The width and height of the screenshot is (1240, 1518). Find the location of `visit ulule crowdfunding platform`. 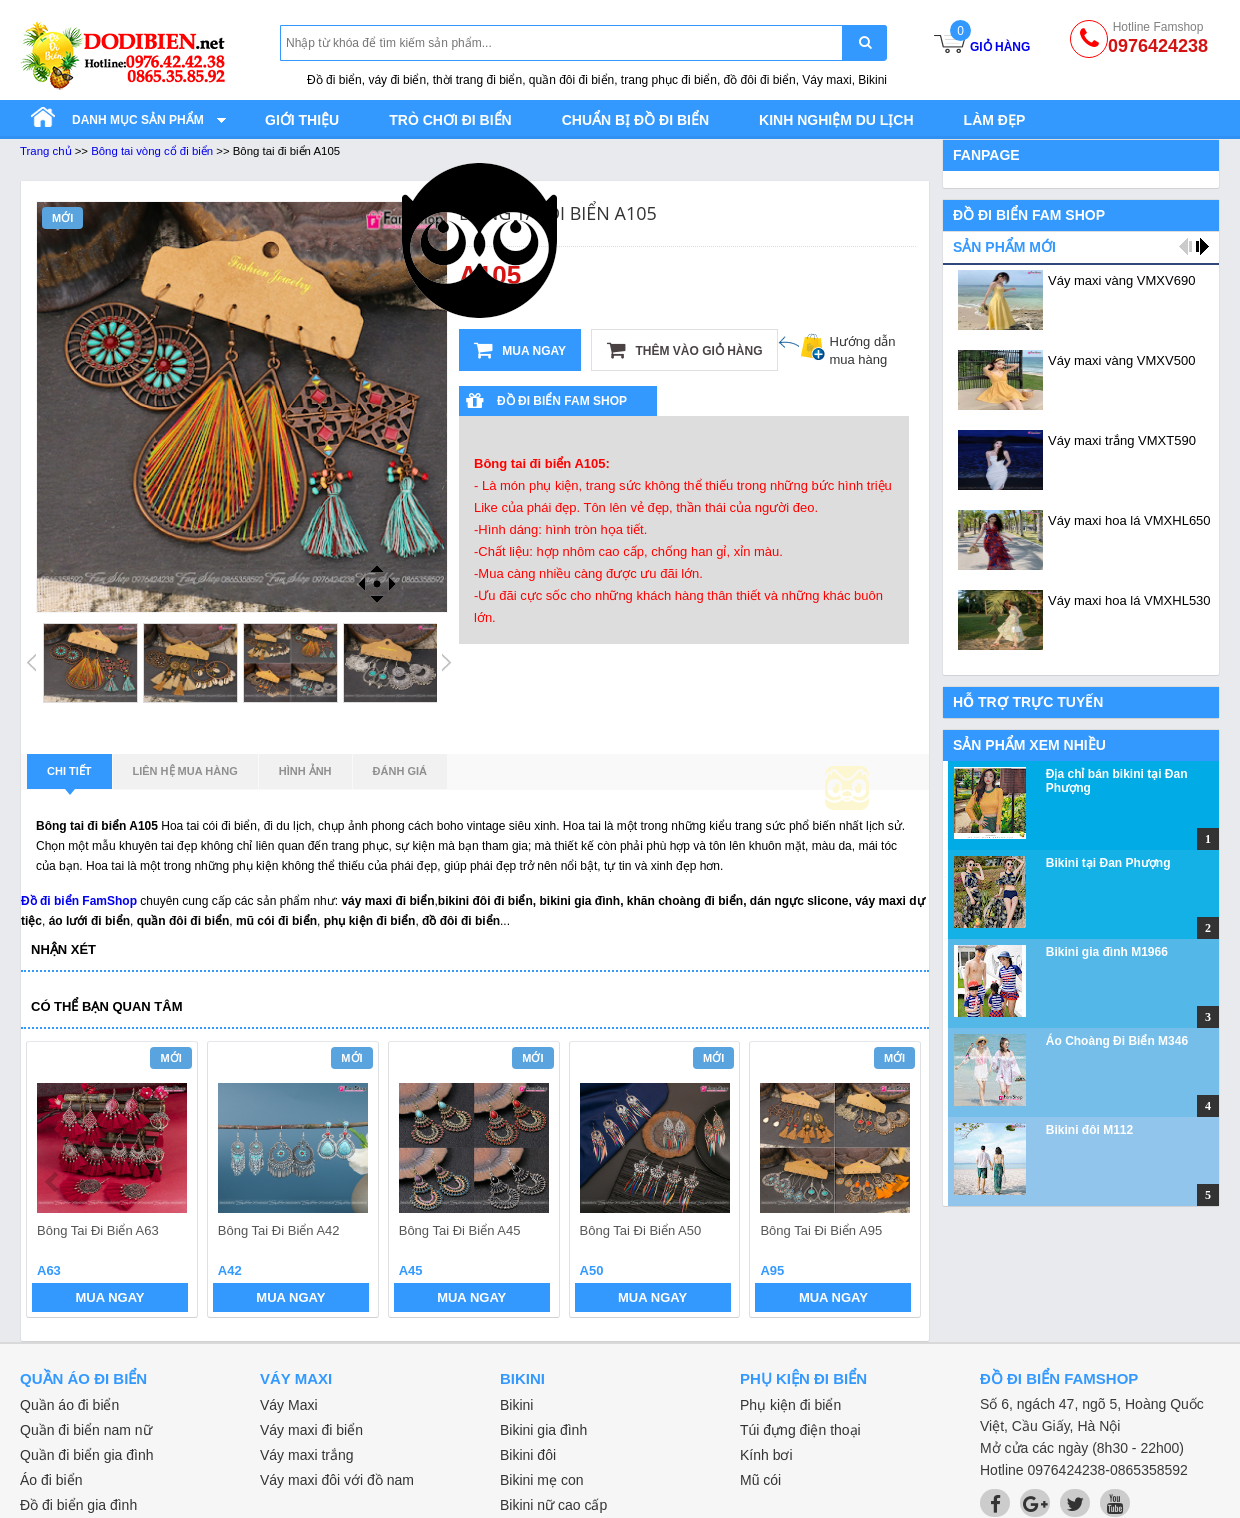

visit ulule crowdfunding platform is located at coordinates (479, 240).